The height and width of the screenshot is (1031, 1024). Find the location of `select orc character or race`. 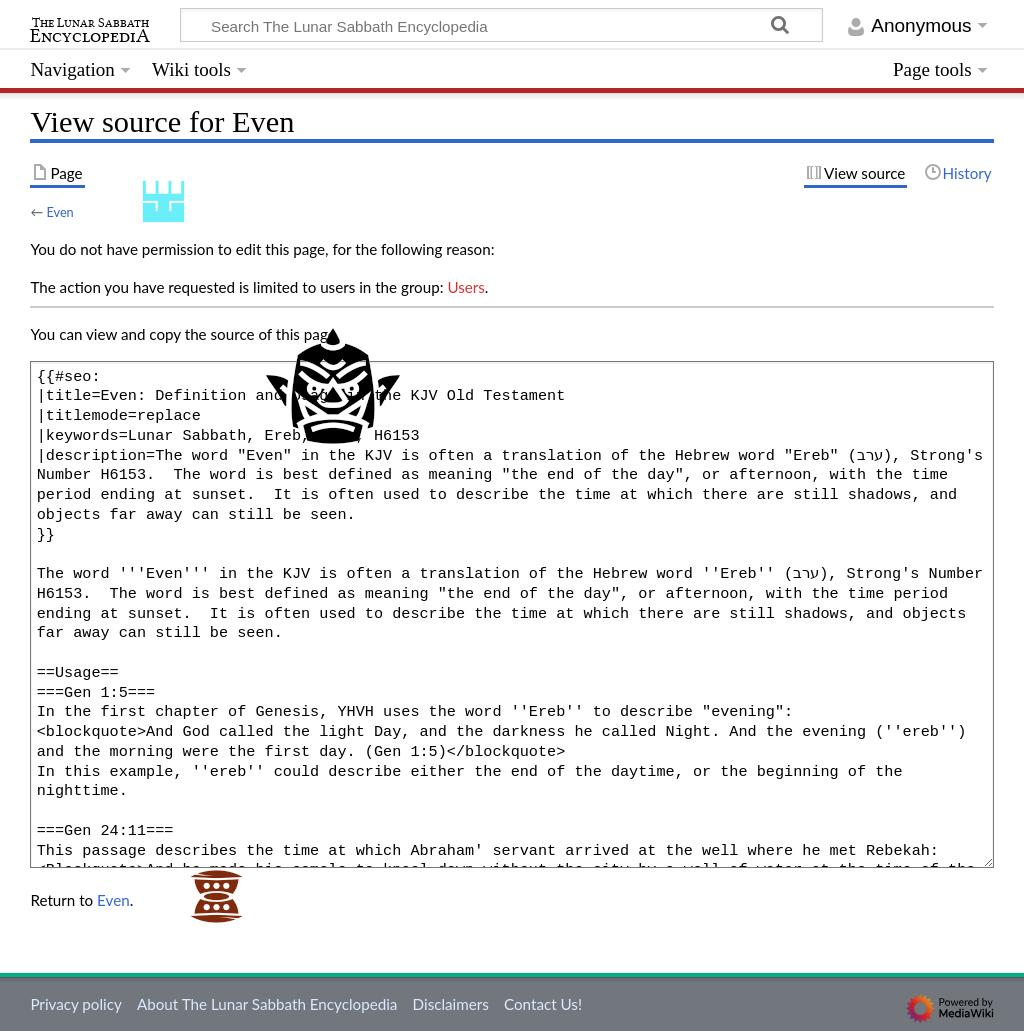

select orc character or race is located at coordinates (333, 386).